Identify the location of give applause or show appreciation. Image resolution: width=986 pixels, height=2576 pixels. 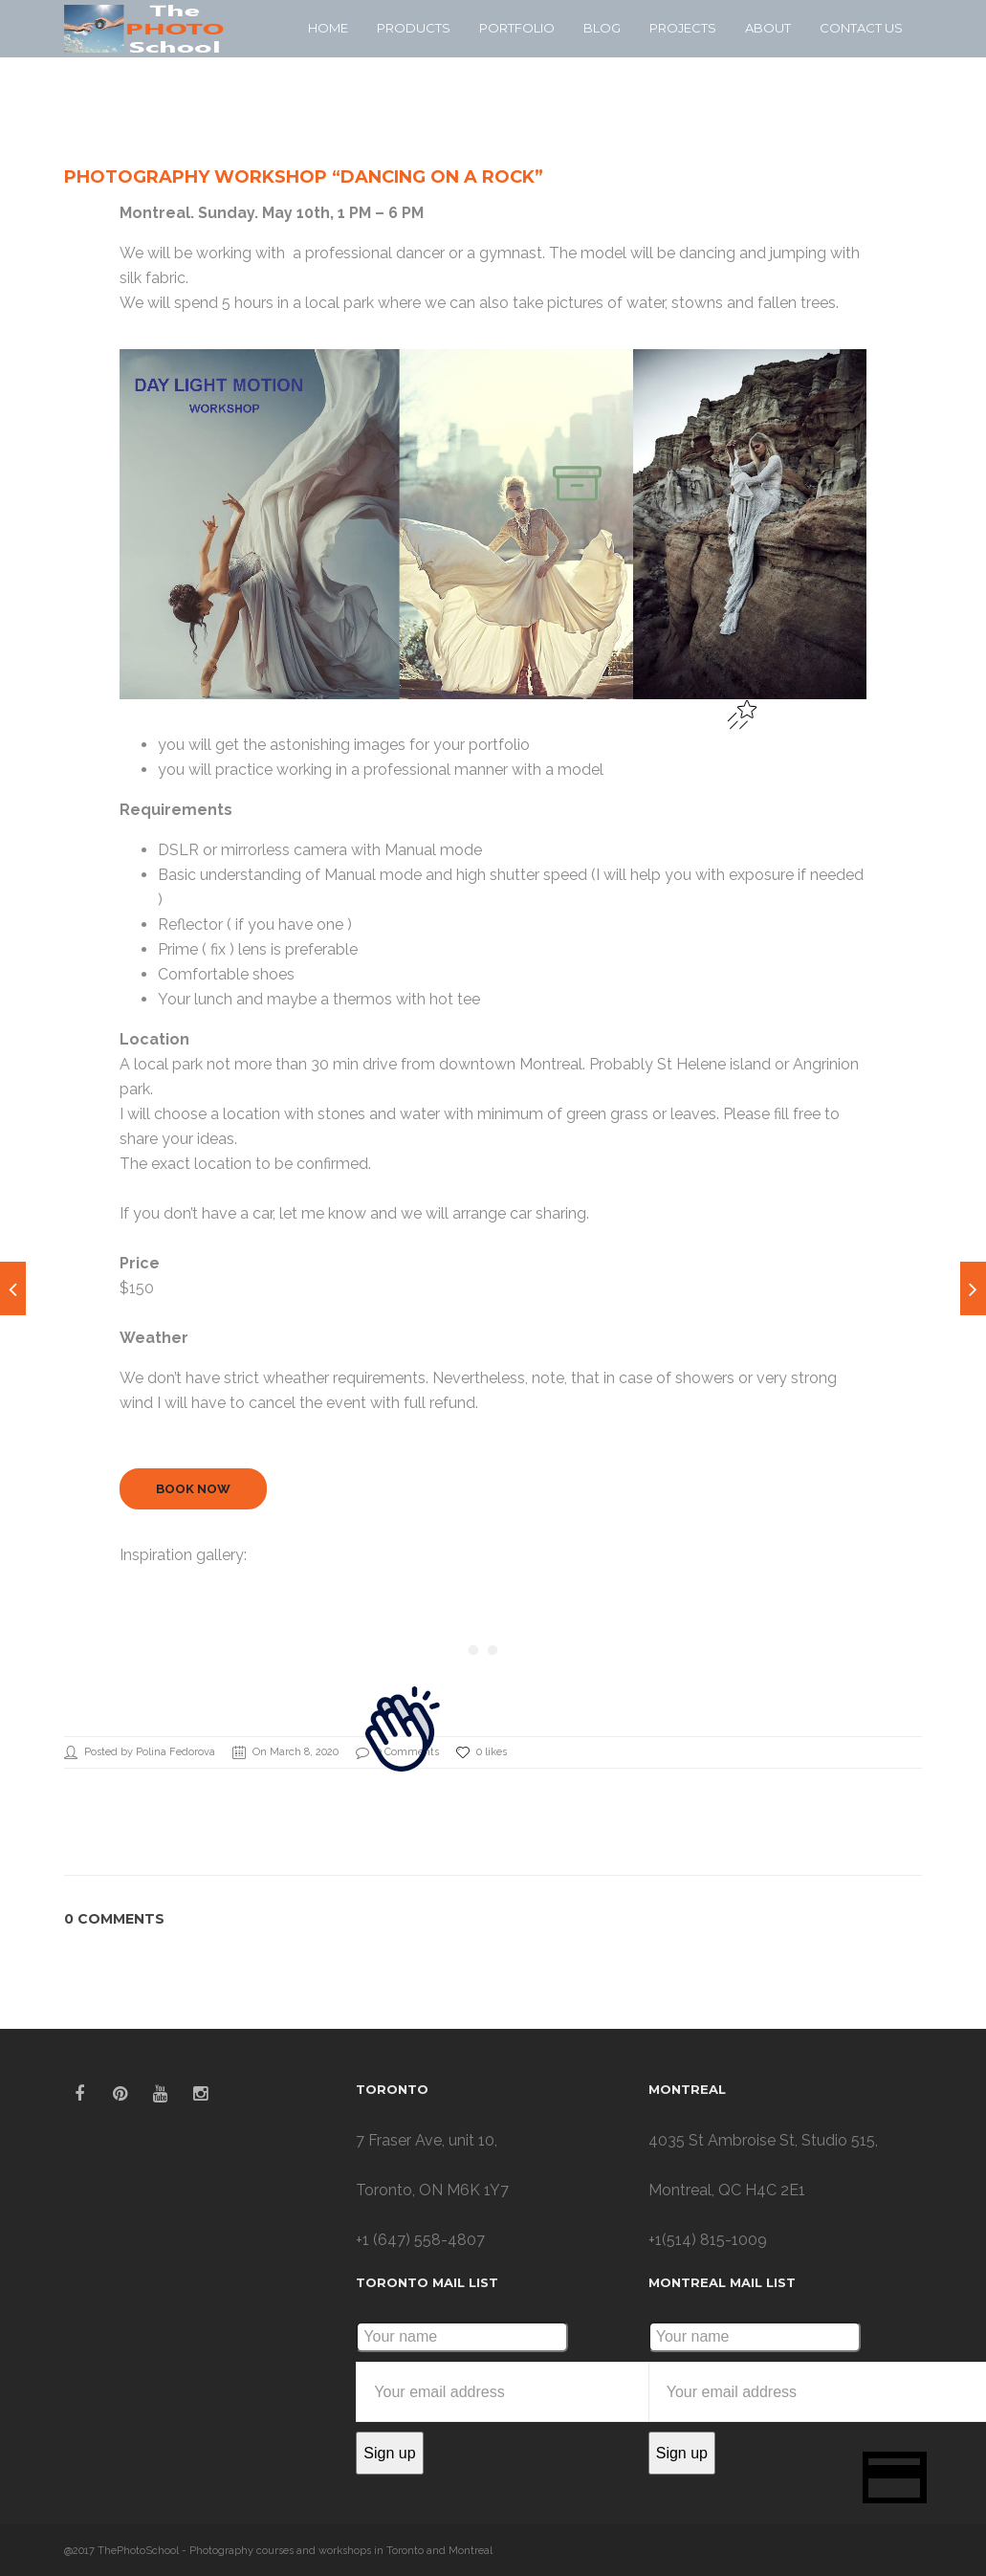
(401, 1728).